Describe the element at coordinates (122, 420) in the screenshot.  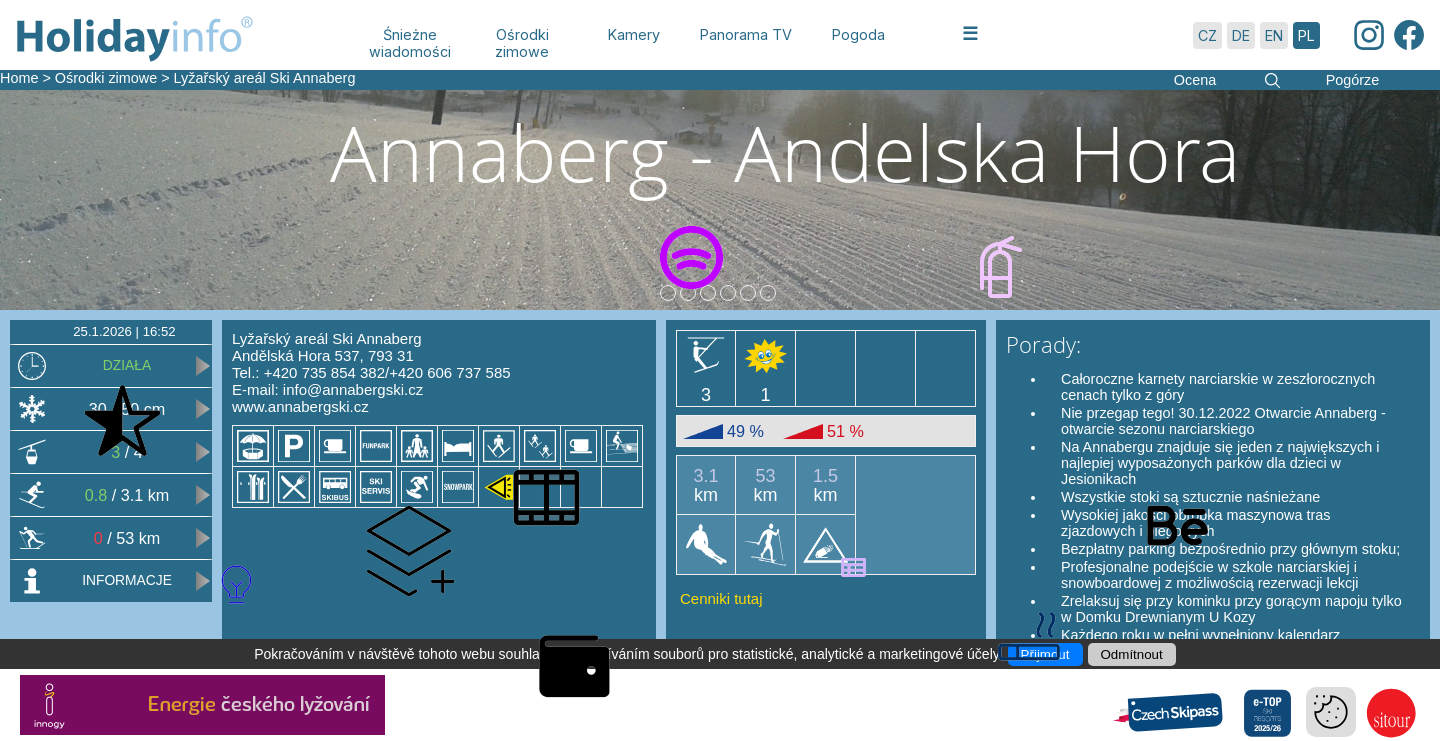
I see `indicates a partial or half-star rating` at that location.